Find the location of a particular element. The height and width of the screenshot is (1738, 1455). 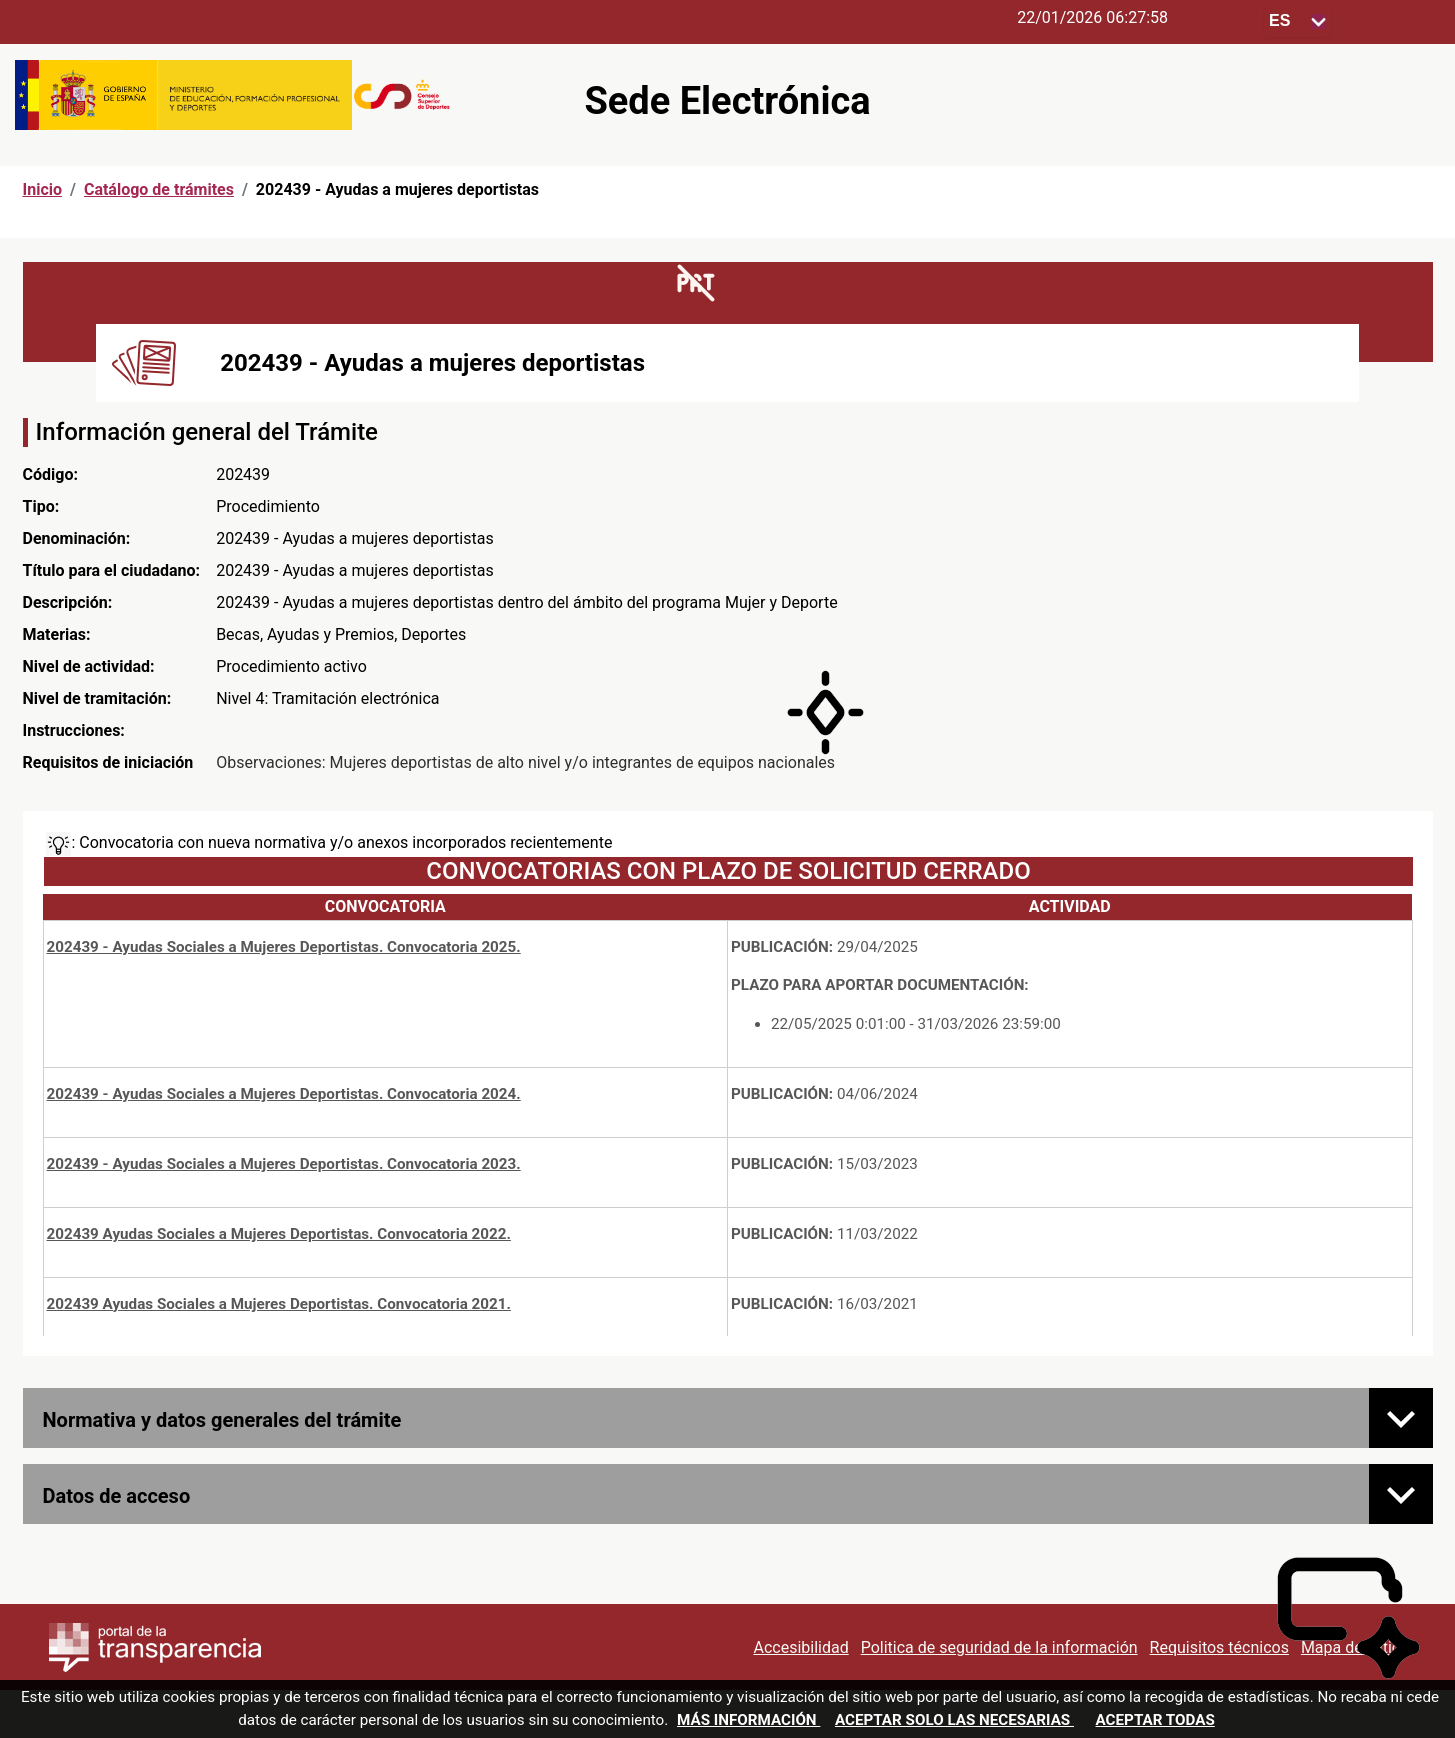

battery charging with quick charge or boost mode is located at coordinates (1340, 1599).